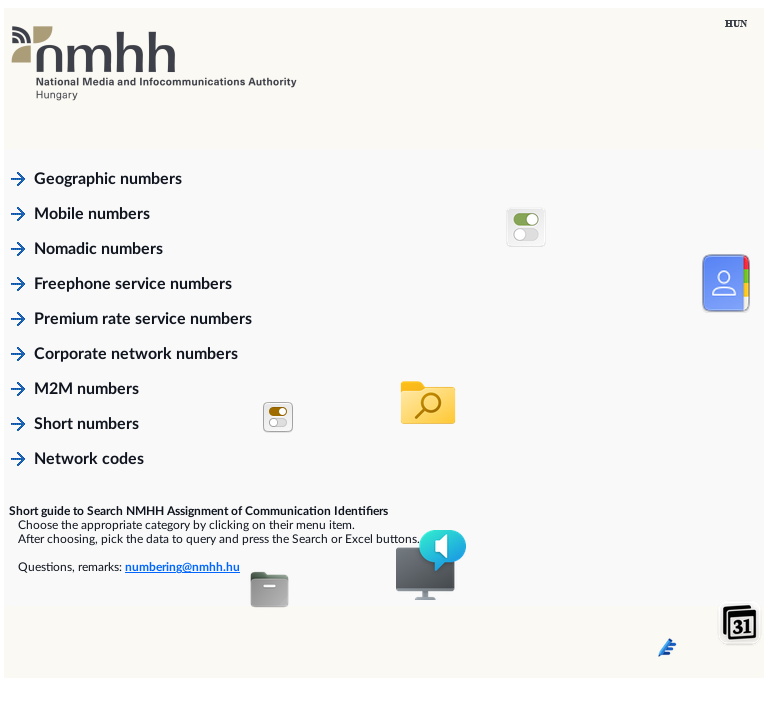  I want to click on open gnome tweaks settings, so click(278, 417).